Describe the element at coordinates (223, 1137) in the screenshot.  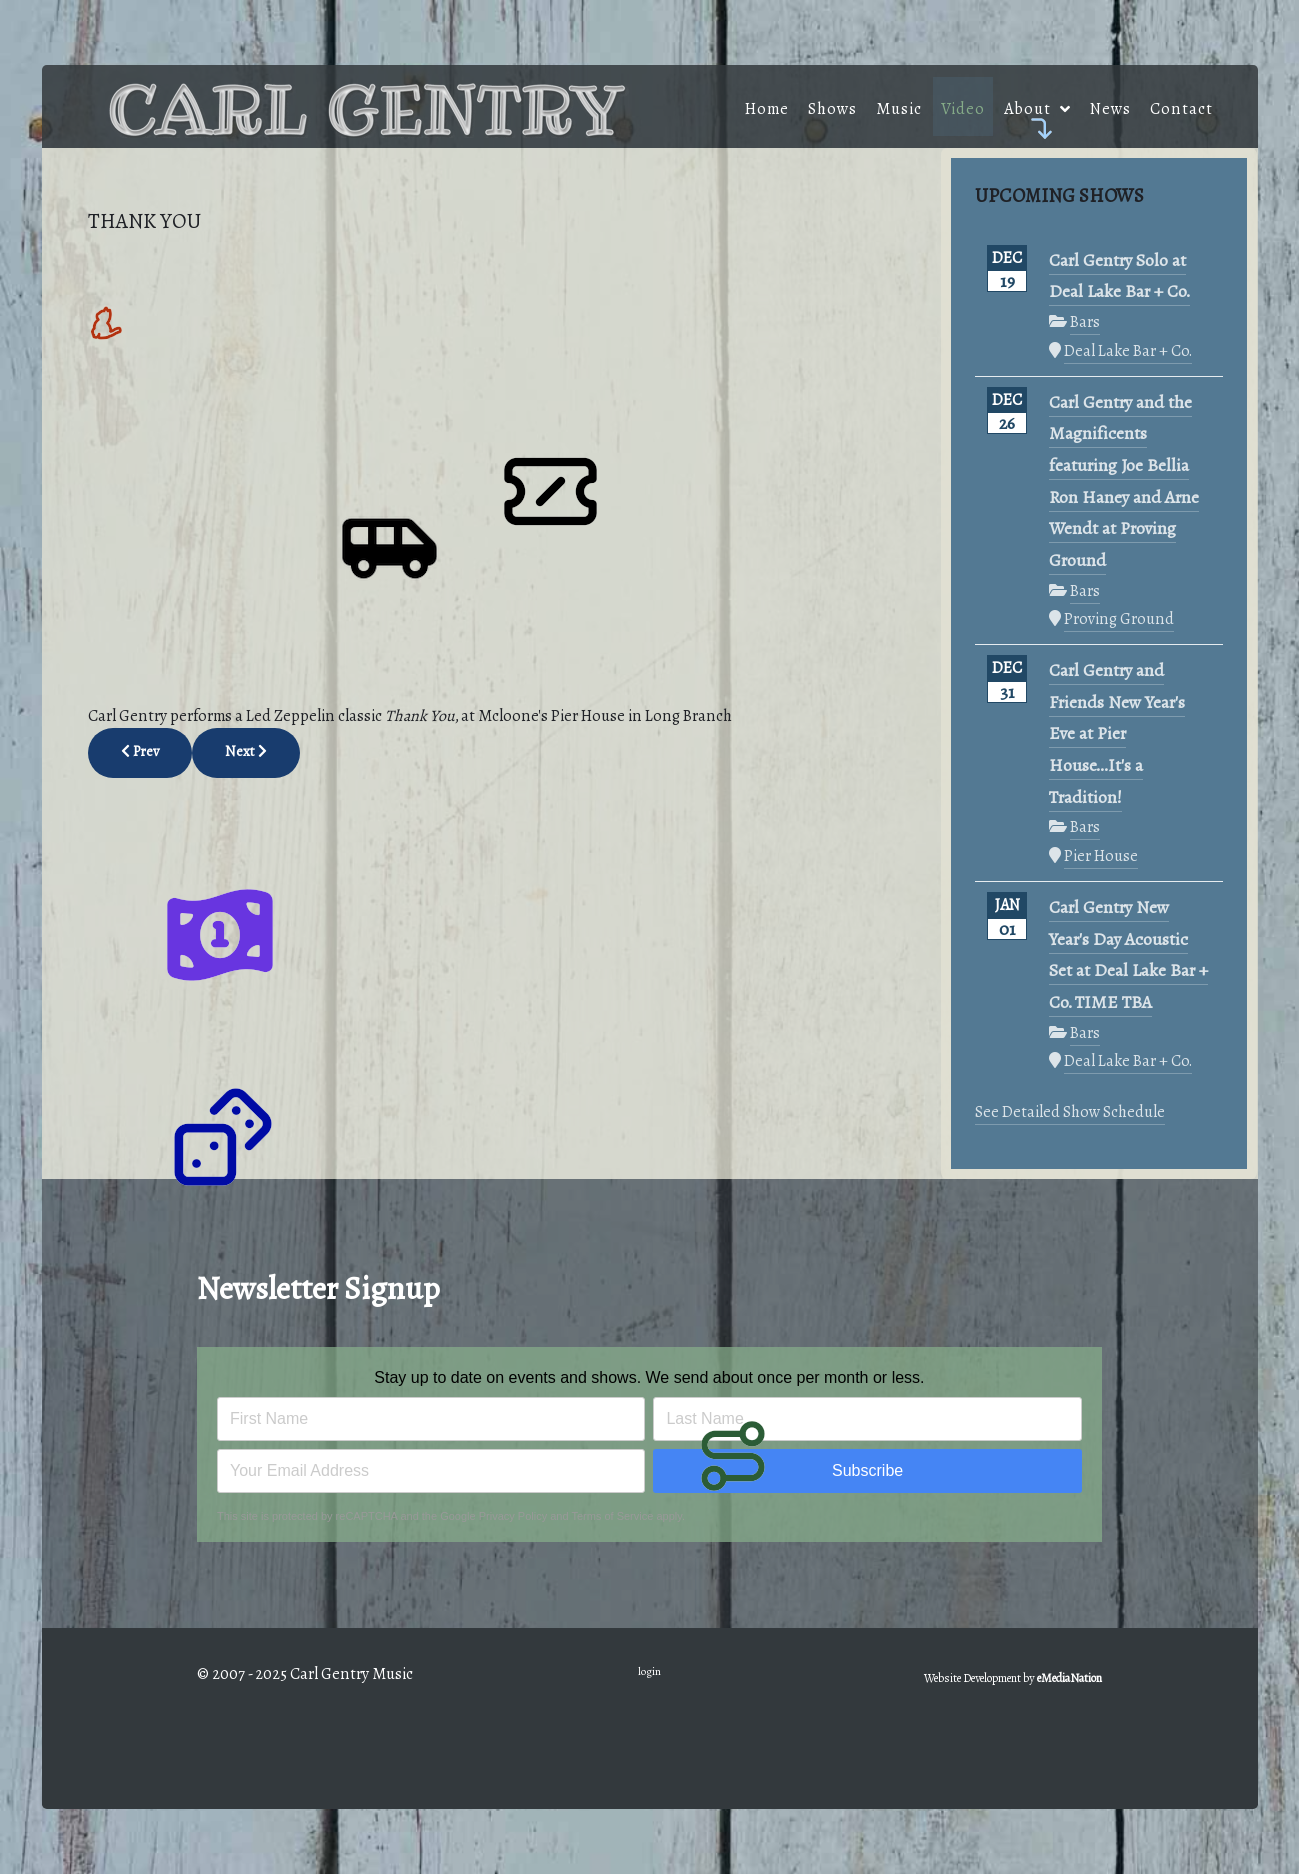
I see `randomize or shuffle content` at that location.